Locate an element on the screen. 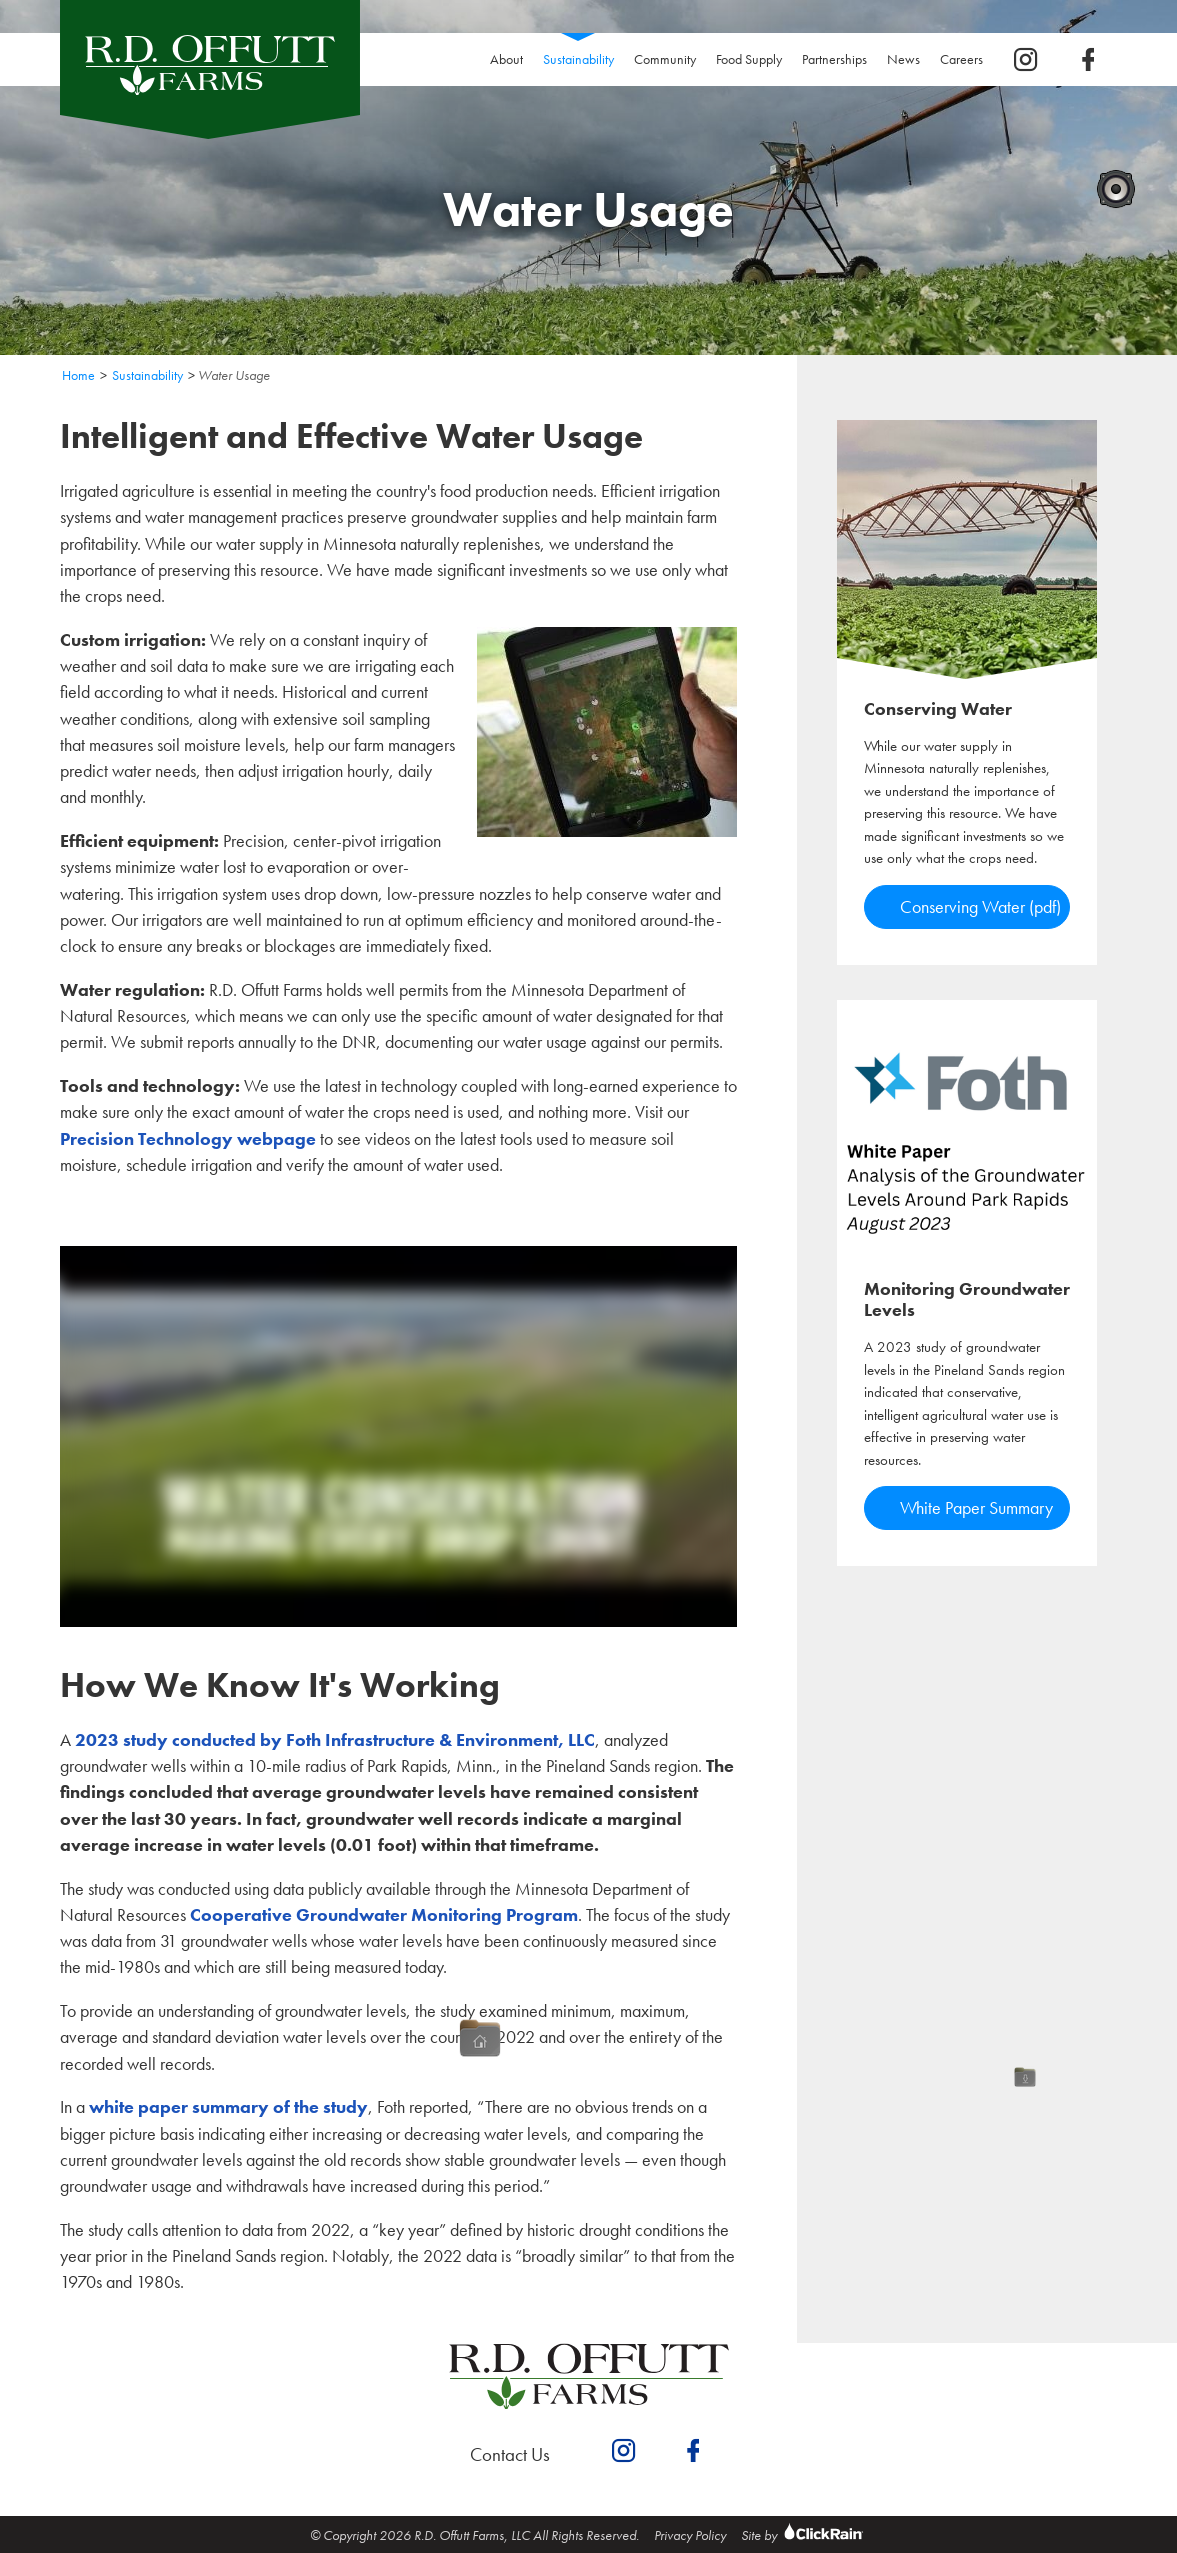 This screenshot has height=2553, width=1177. adjust speaker or audio output settings is located at coordinates (1116, 189).